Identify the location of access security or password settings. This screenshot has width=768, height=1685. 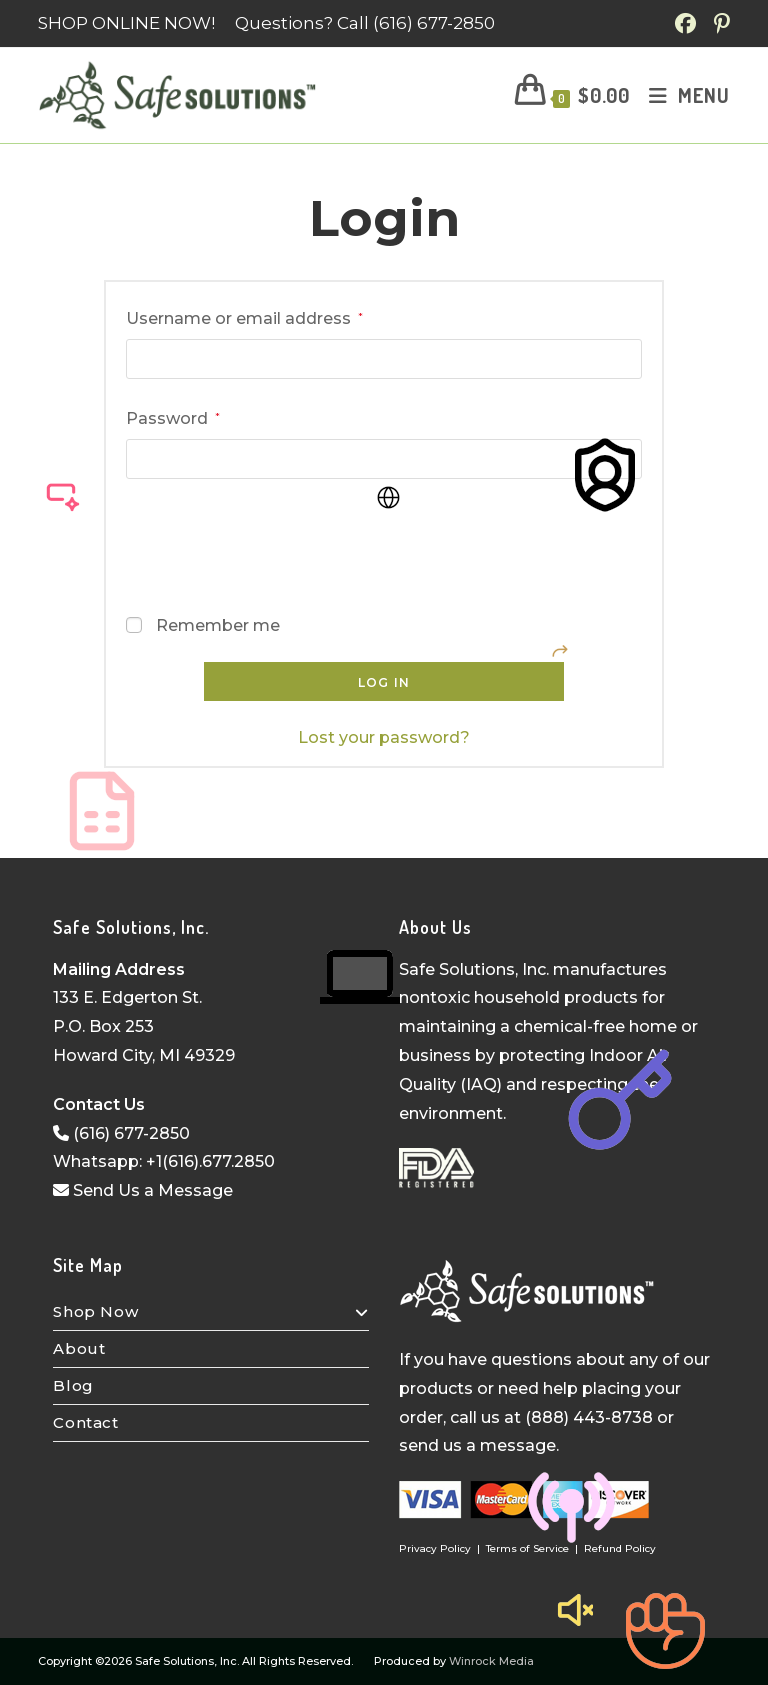
(621, 1102).